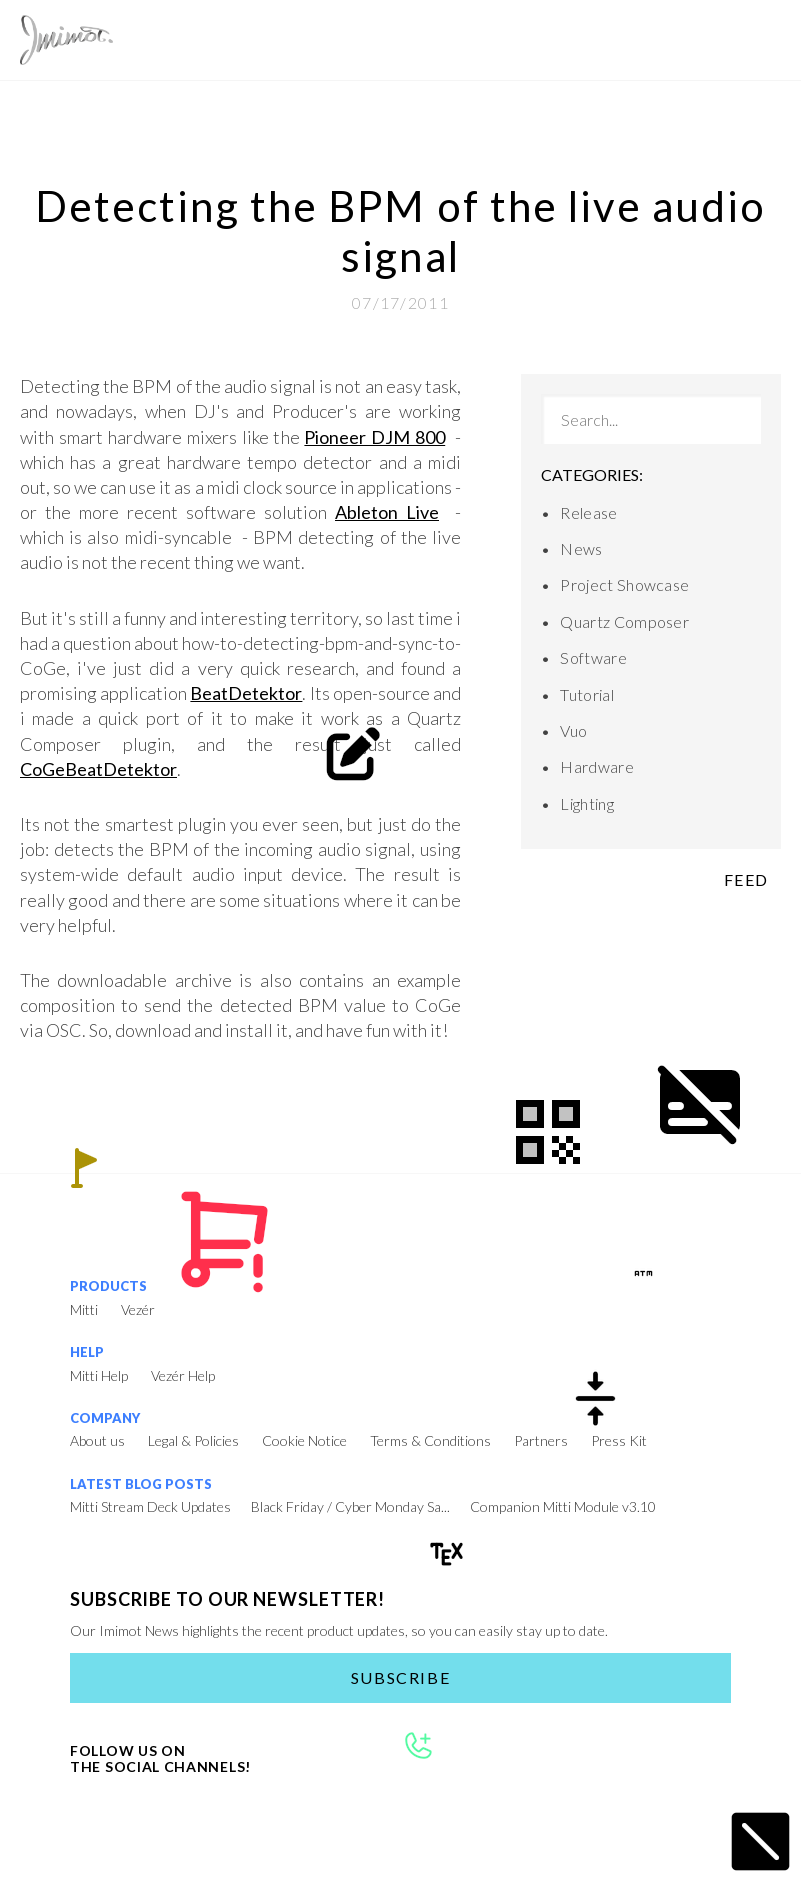 Image resolution: width=801 pixels, height=1892 pixels. I want to click on flag or mark an important item, so click(81, 1168).